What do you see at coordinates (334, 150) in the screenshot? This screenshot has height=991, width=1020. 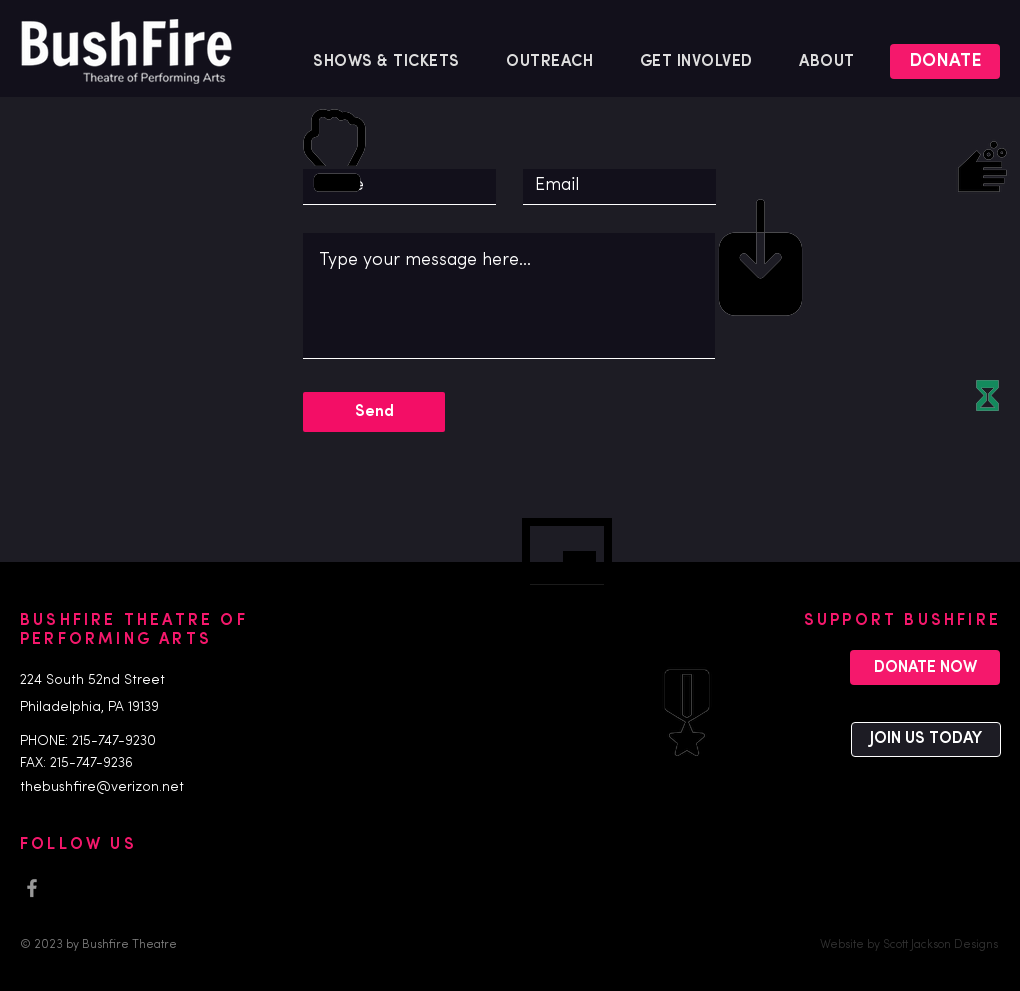 I see `indicate a fist bump or greeting gesture` at bounding box center [334, 150].